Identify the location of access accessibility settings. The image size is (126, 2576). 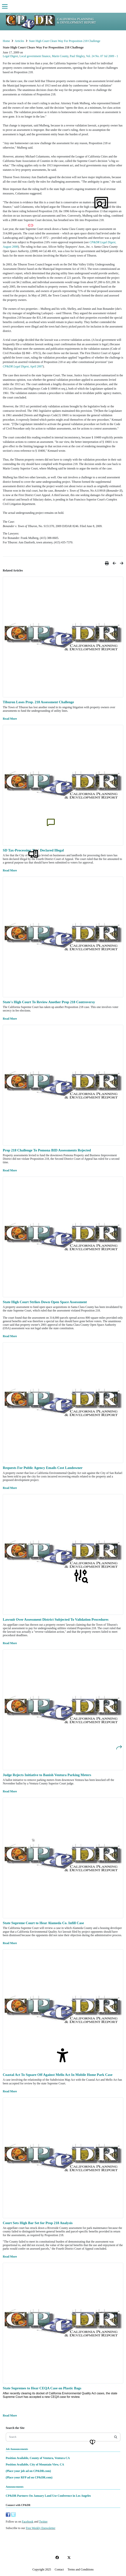
(63, 2055).